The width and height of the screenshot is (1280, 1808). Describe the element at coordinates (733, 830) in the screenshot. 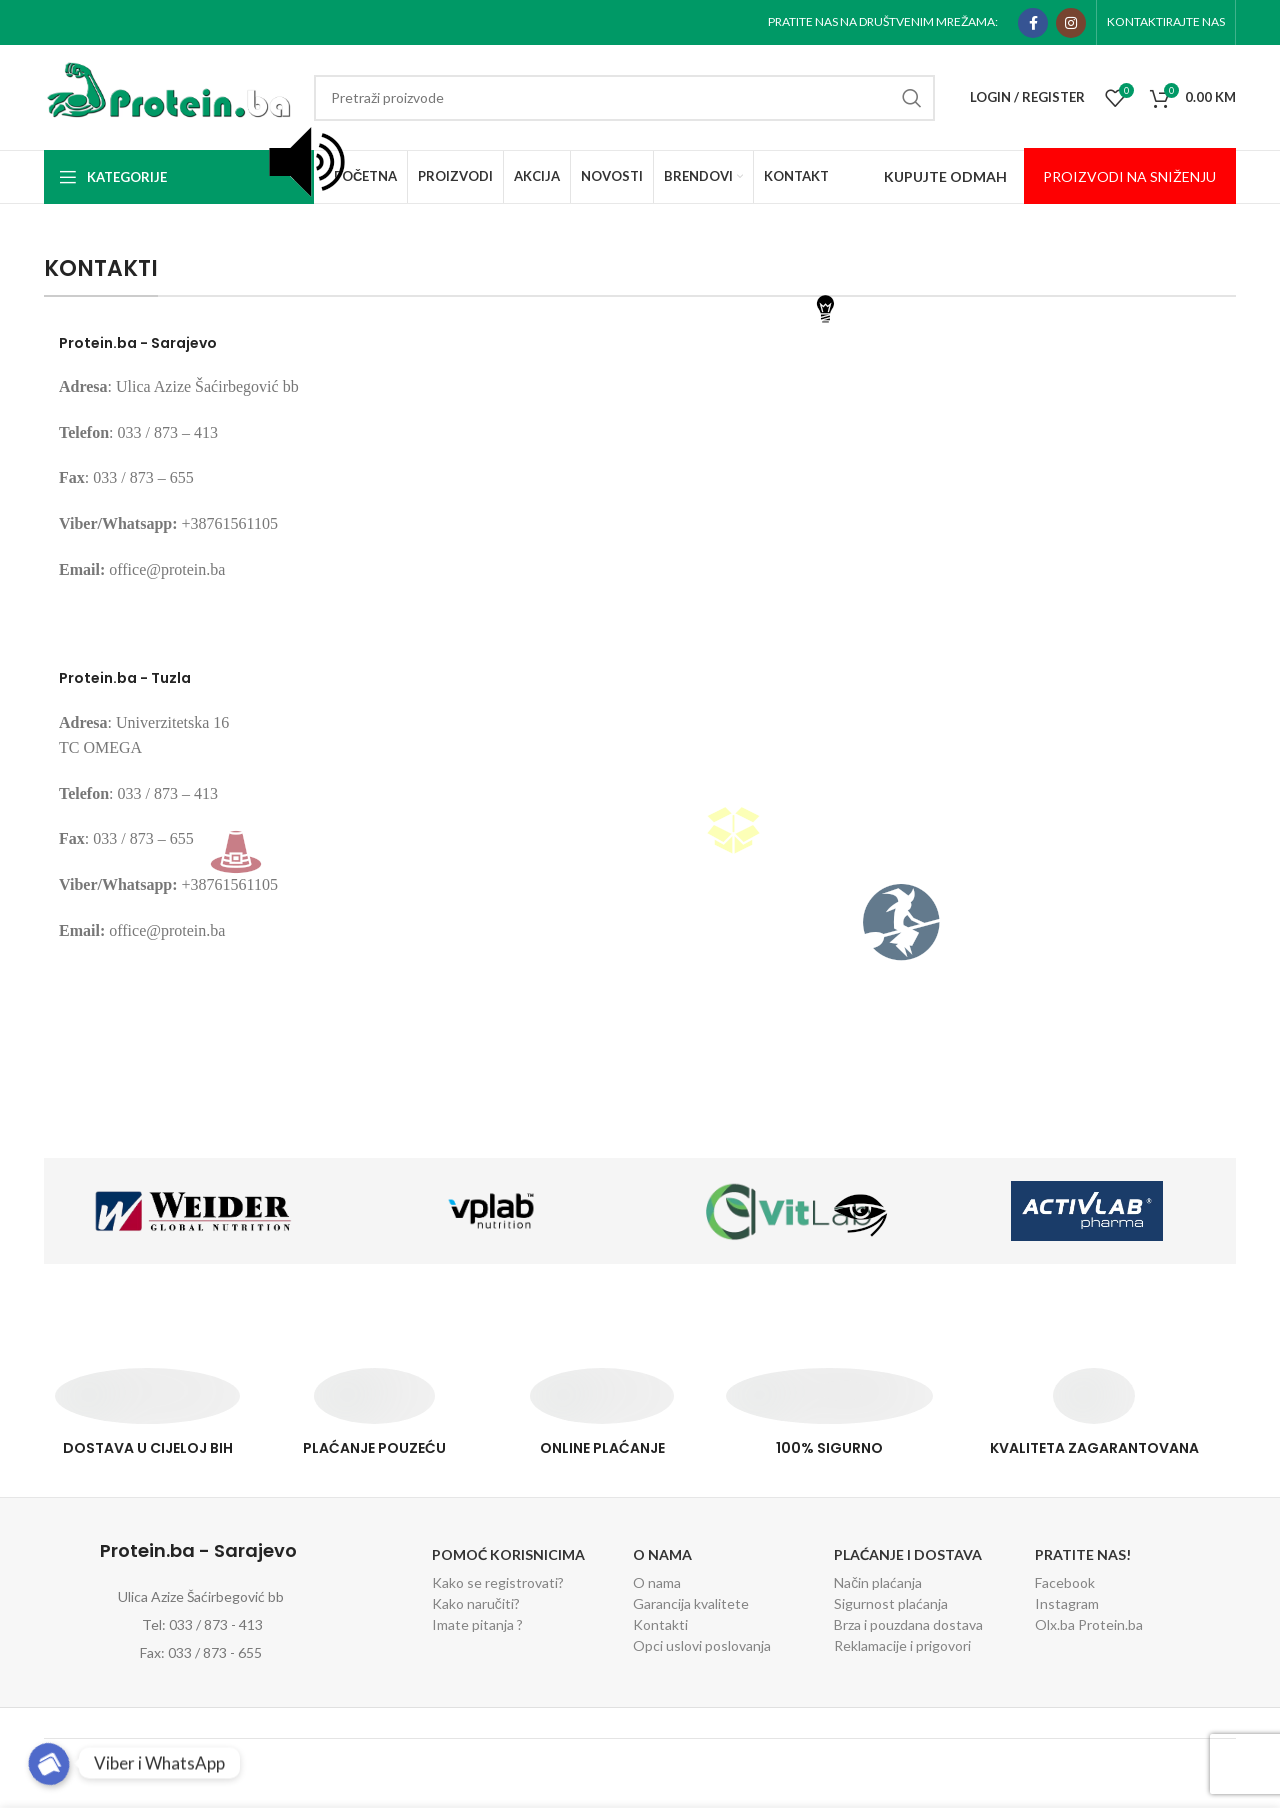

I see `view package or shipping details` at that location.